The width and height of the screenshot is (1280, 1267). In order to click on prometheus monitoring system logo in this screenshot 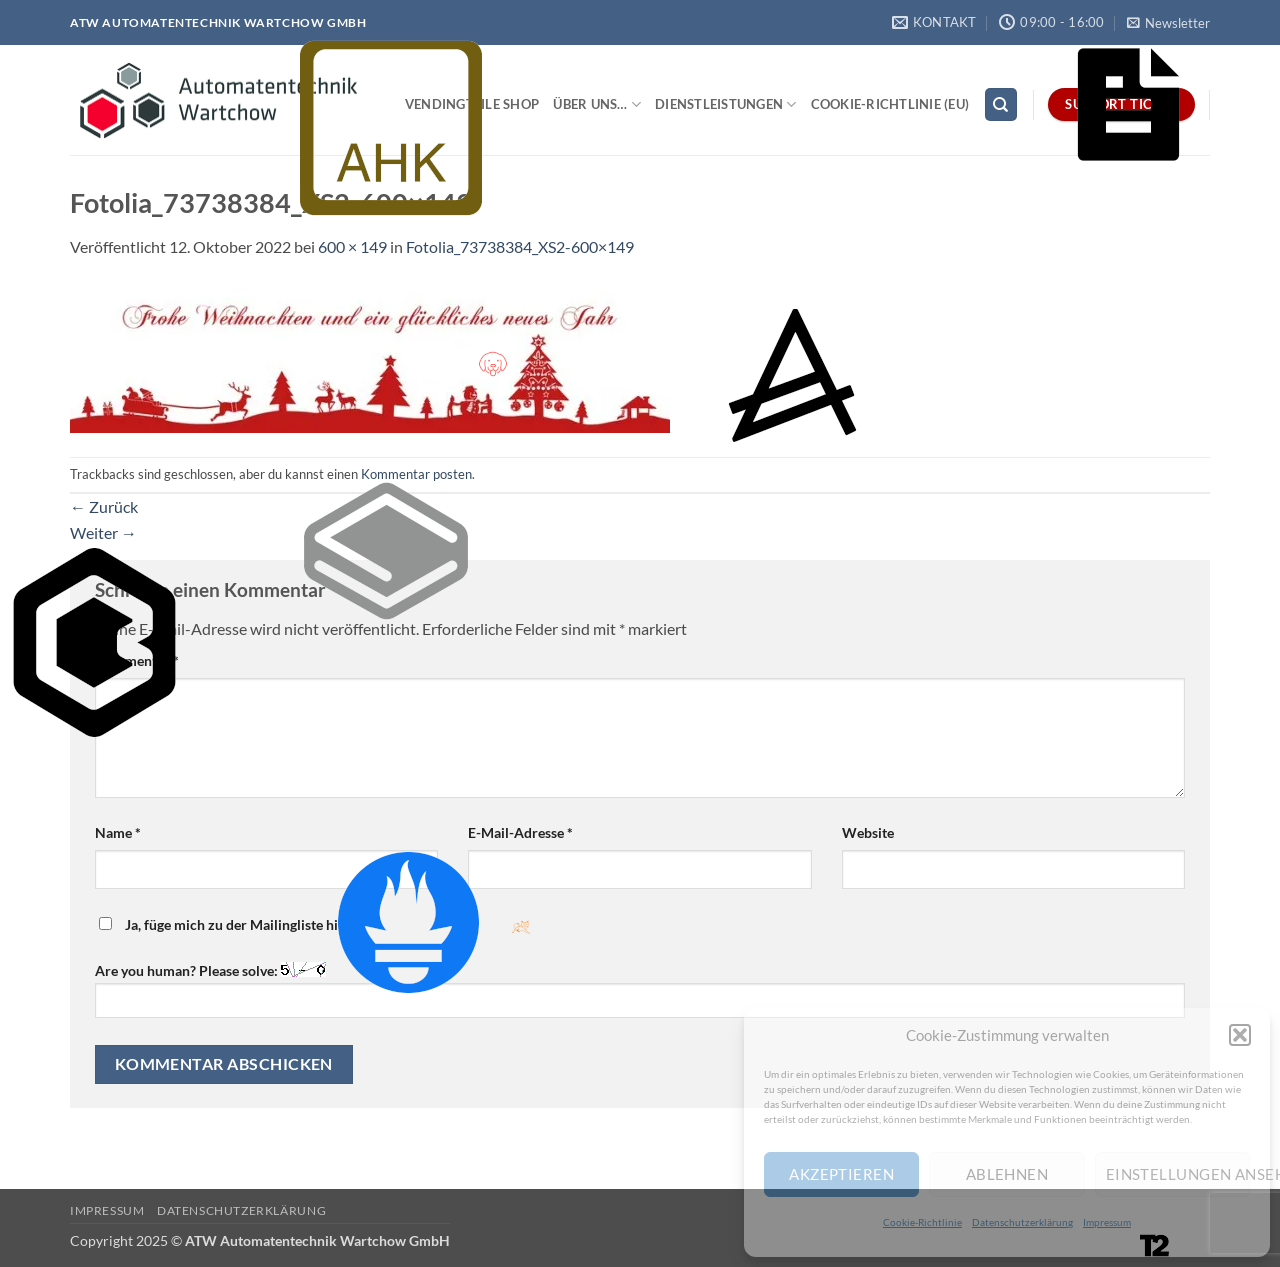, I will do `click(408, 922)`.